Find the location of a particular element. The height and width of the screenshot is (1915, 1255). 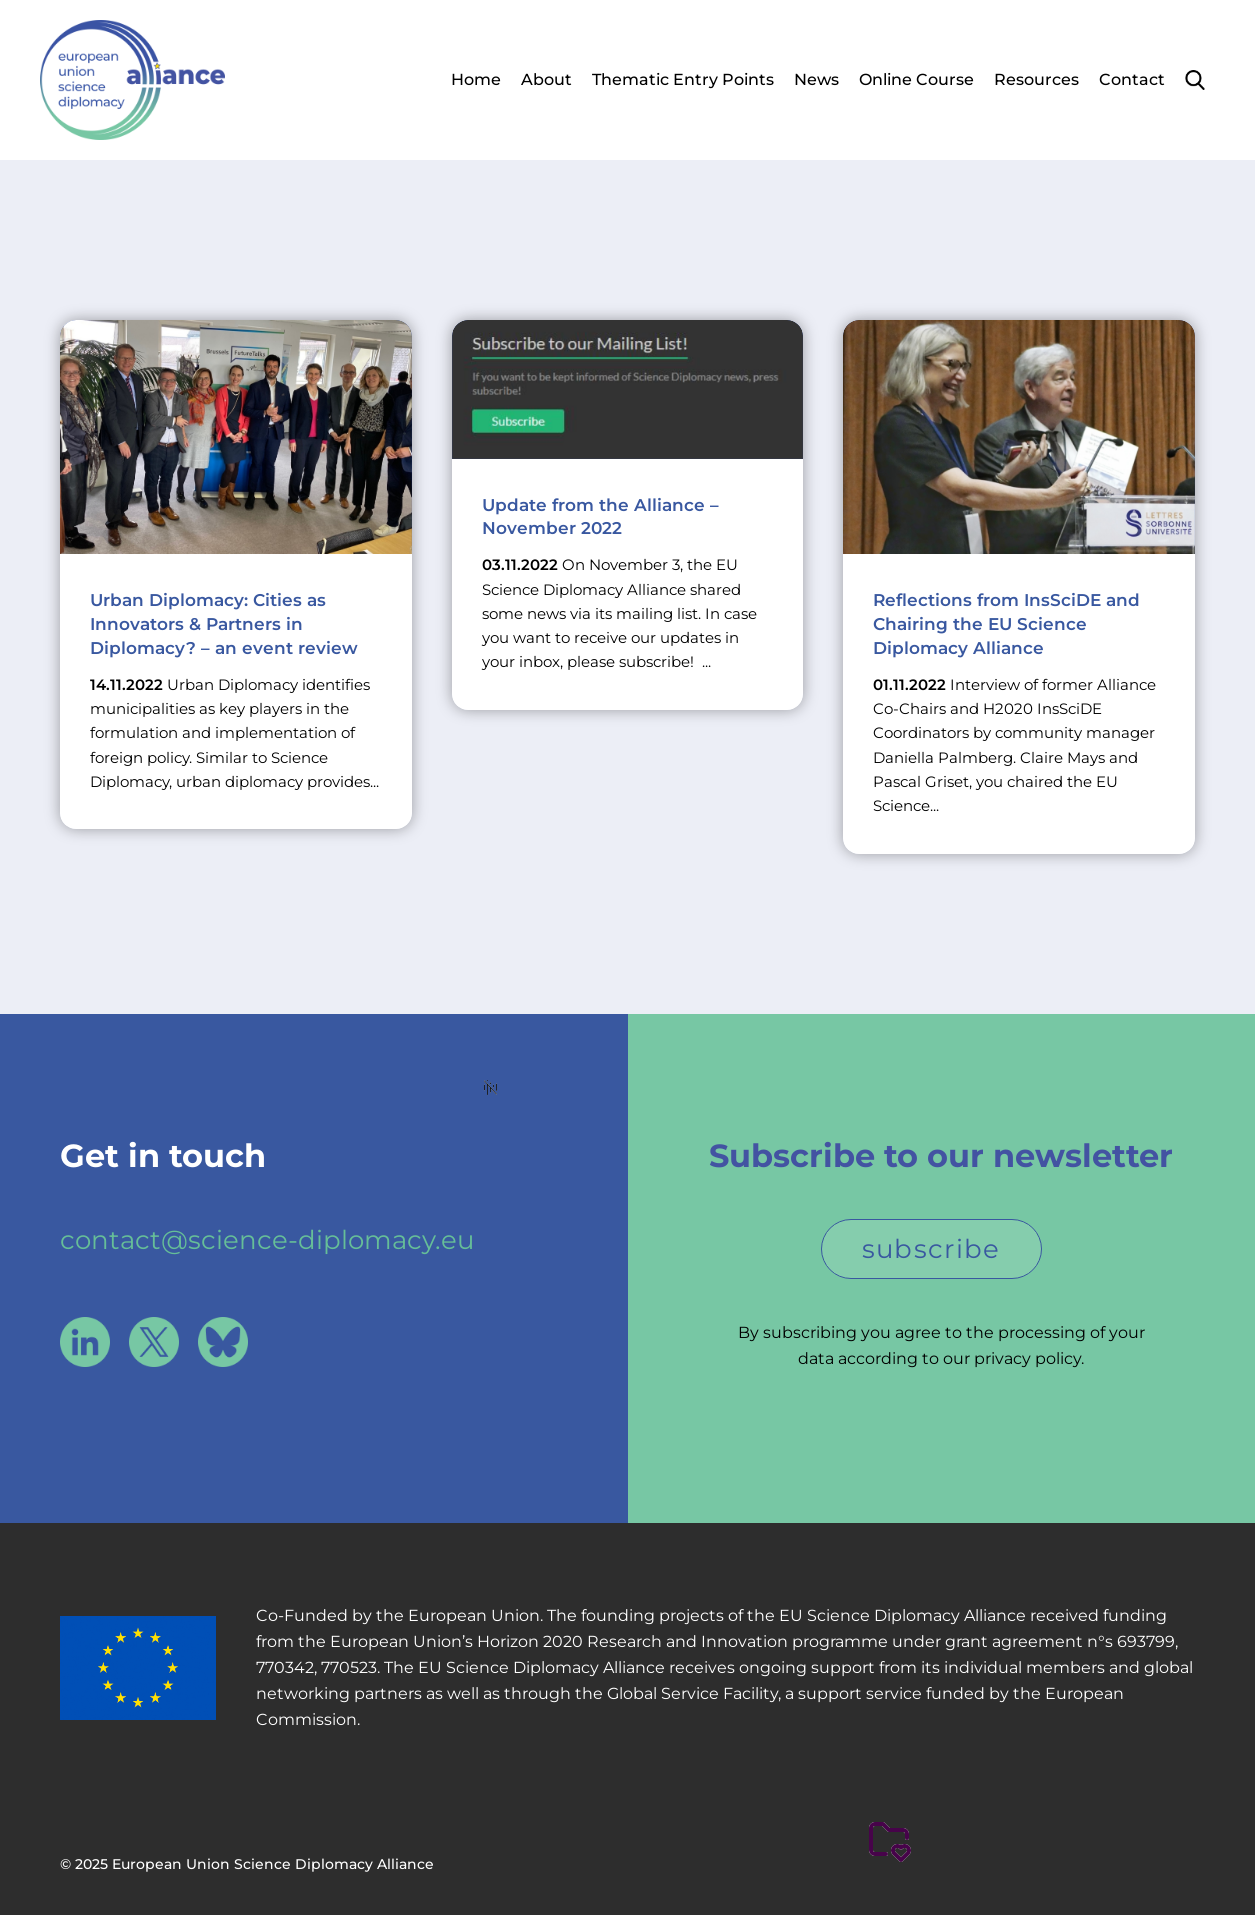

audio waveform muted or disabled is located at coordinates (490, 1087).